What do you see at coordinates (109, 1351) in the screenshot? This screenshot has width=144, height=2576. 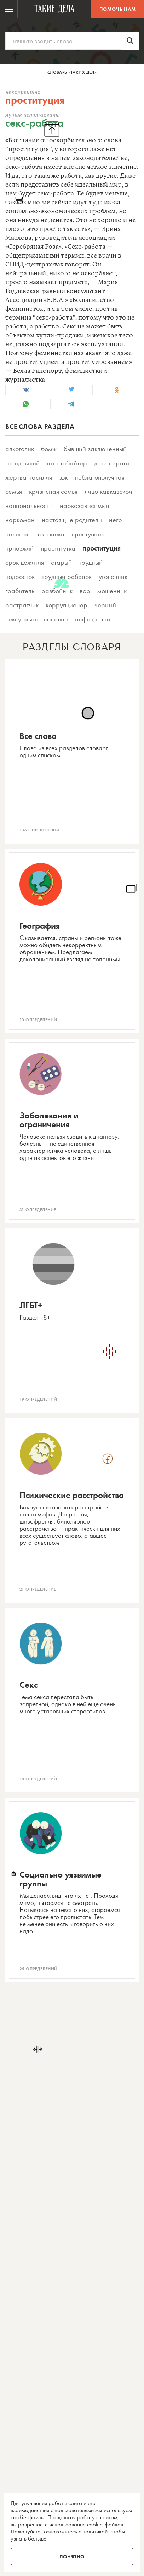 I see `open google podcasts app` at bounding box center [109, 1351].